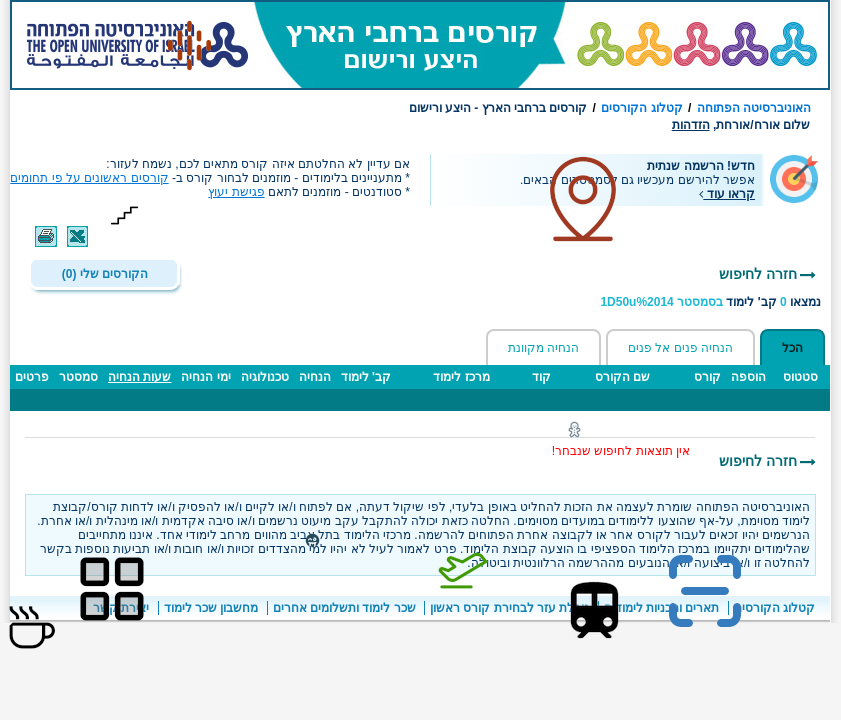 Image resolution: width=841 pixels, height=720 pixels. What do you see at coordinates (583, 199) in the screenshot?
I see `view location on map` at bounding box center [583, 199].